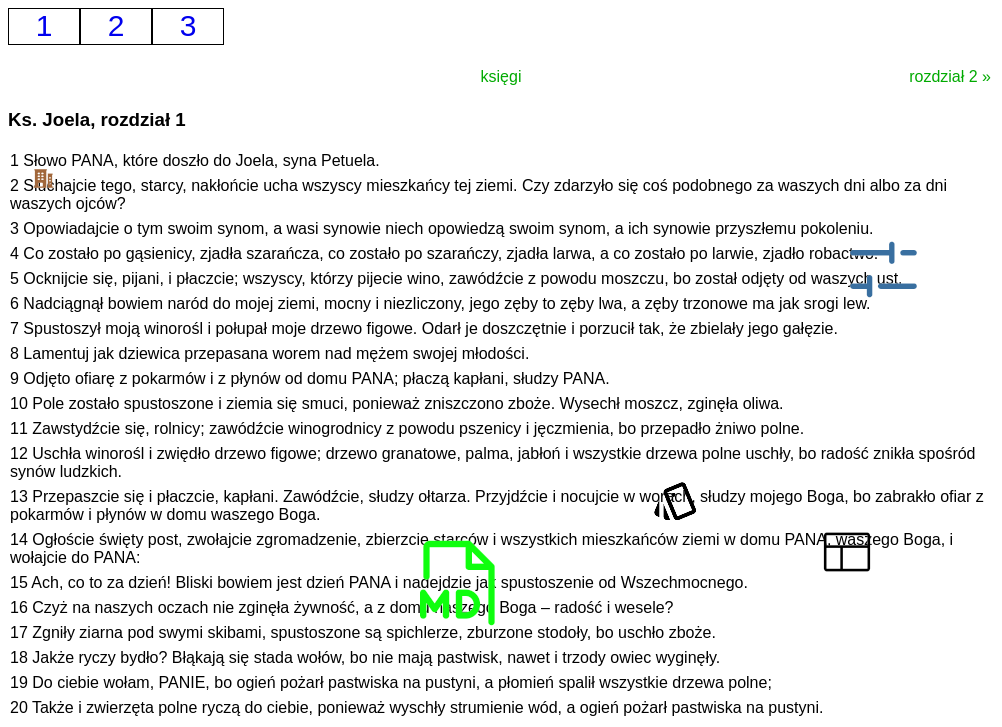 The height and width of the screenshot is (727, 1002). Describe the element at coordinates (883, 269) in the screenshot. I see `adjust settings or preferences` at that location.